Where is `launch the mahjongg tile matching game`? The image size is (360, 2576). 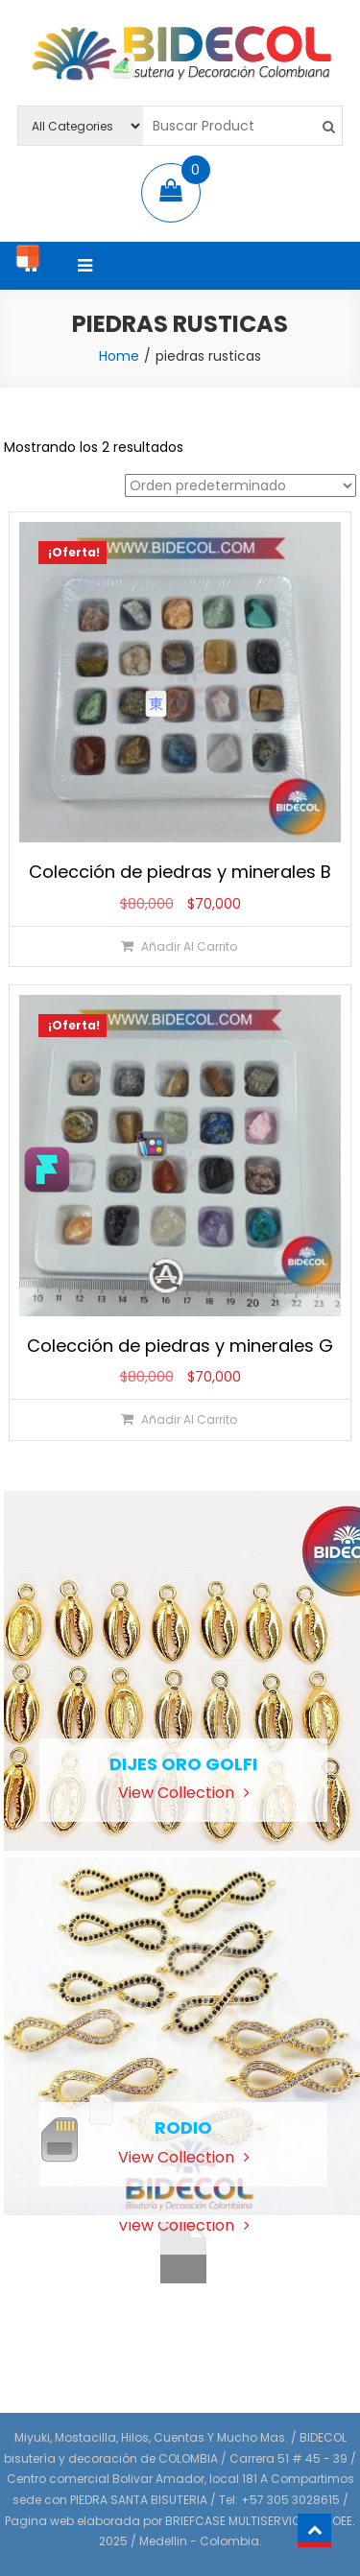 launch the mahjongg tile matching game is located at coordinates (156, 703).